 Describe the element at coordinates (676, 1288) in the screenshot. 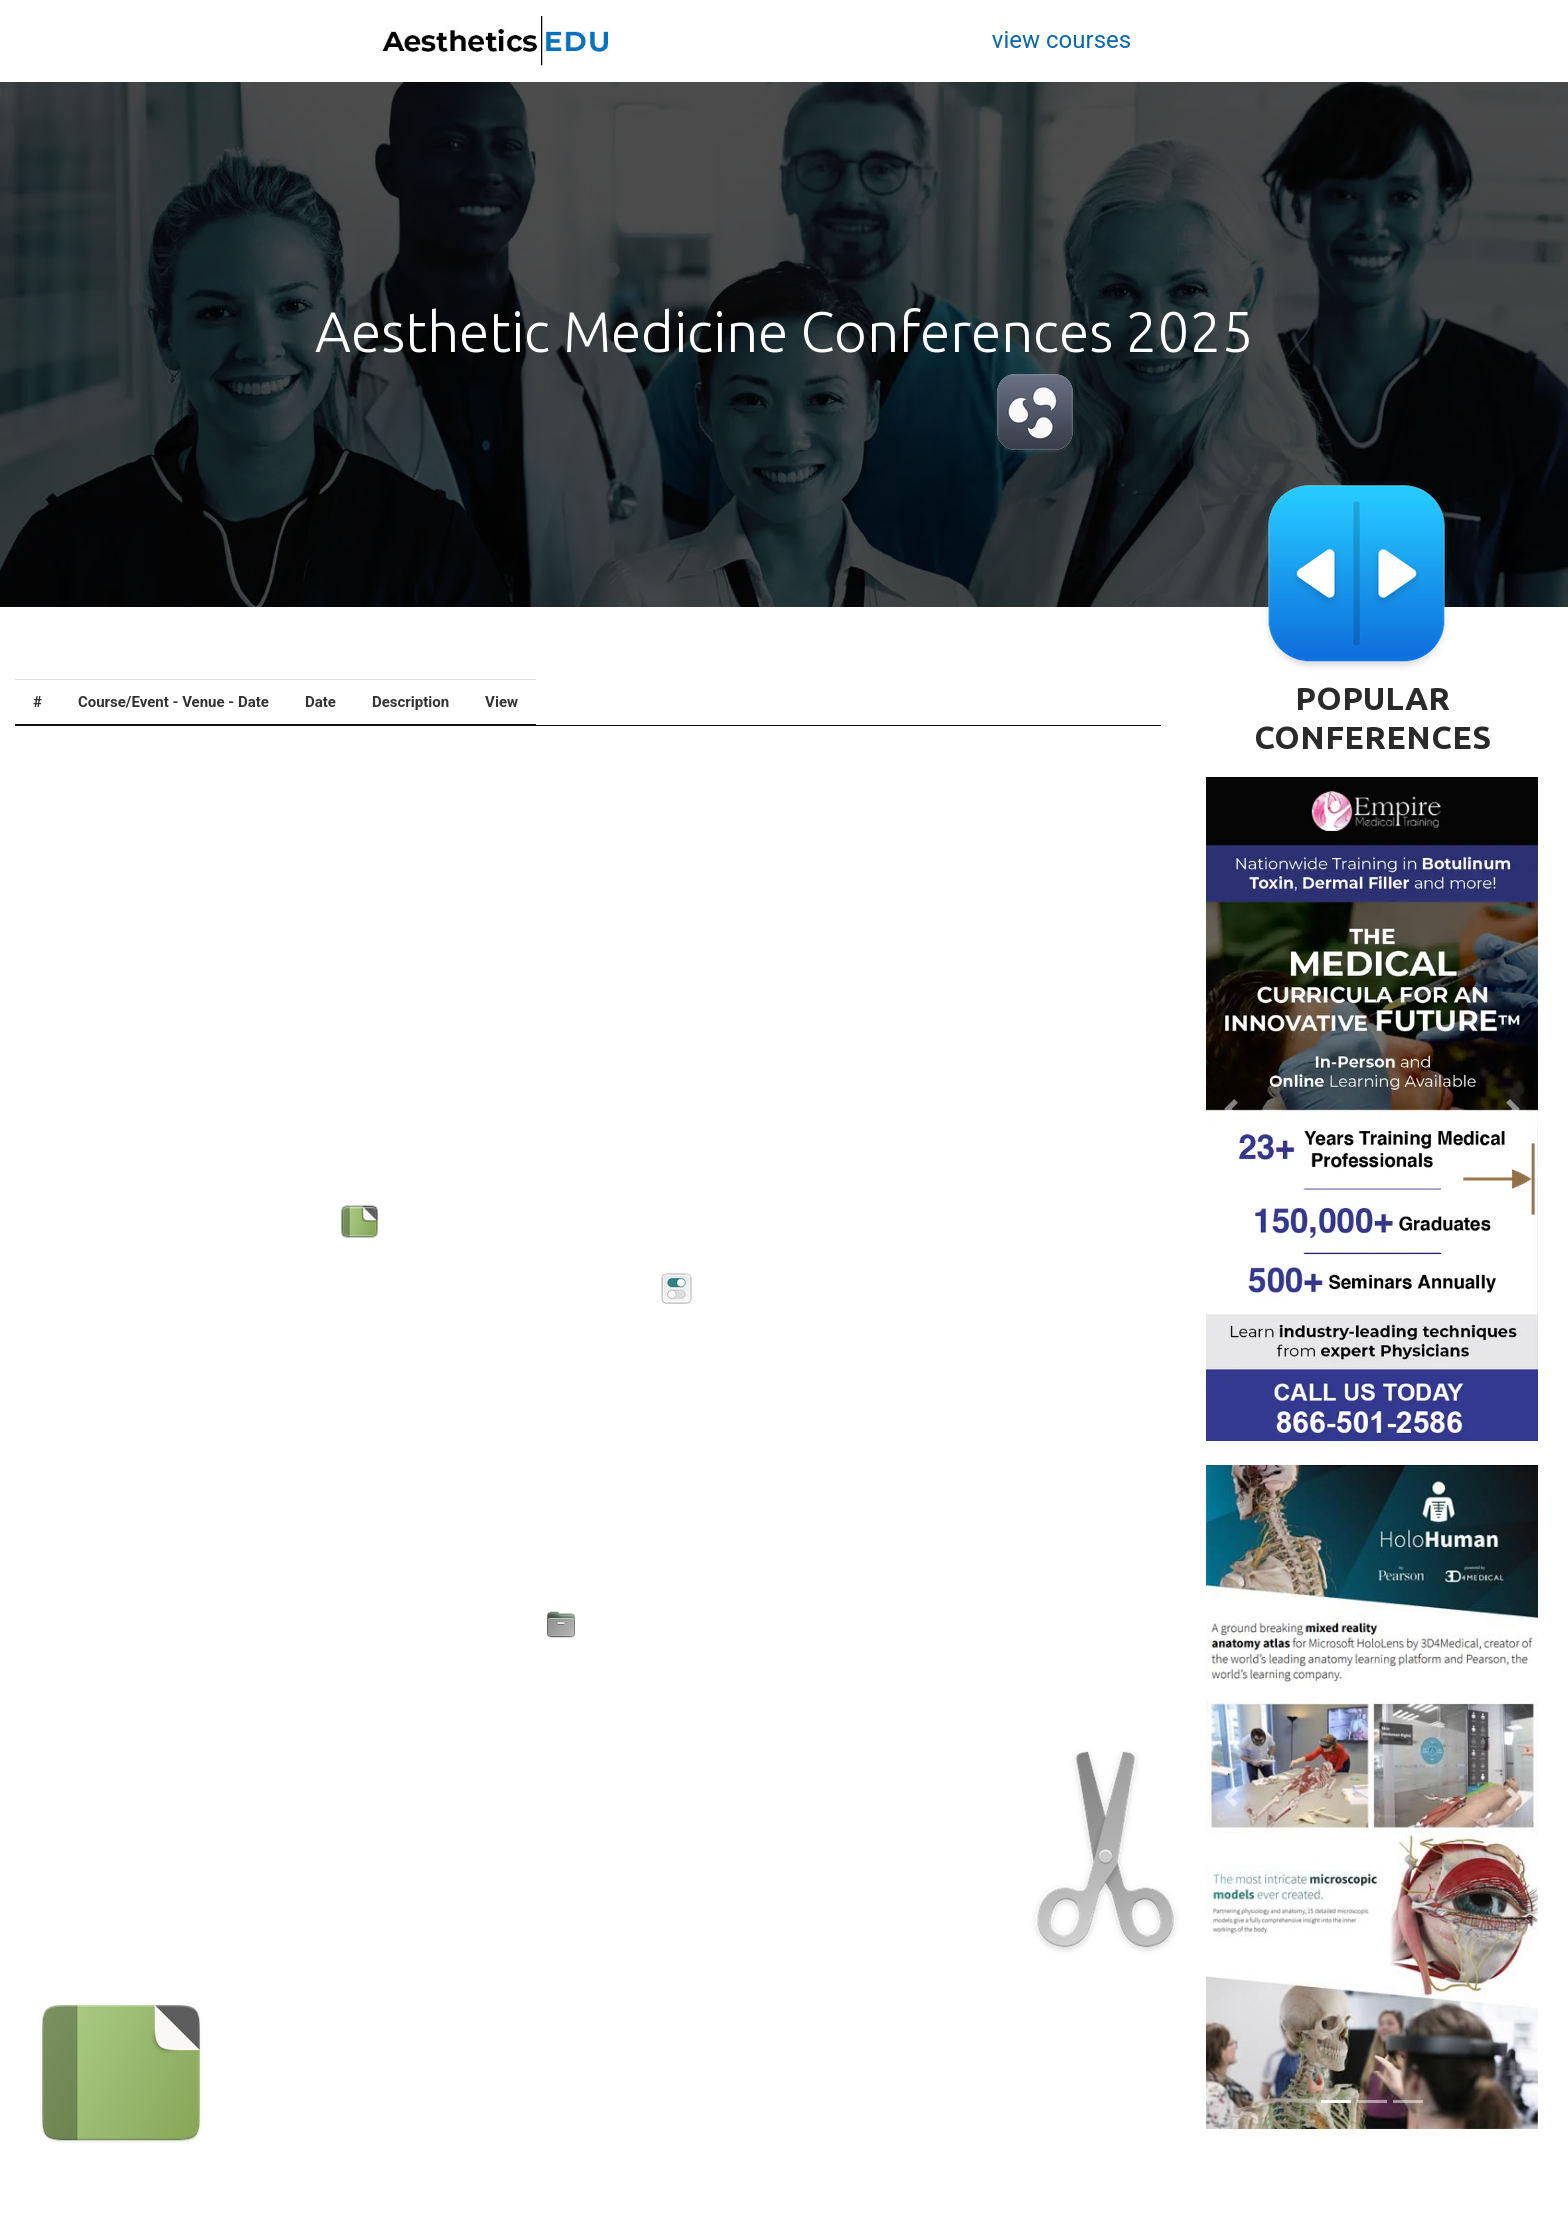

I see `open desktop preferences or settings` at that location.